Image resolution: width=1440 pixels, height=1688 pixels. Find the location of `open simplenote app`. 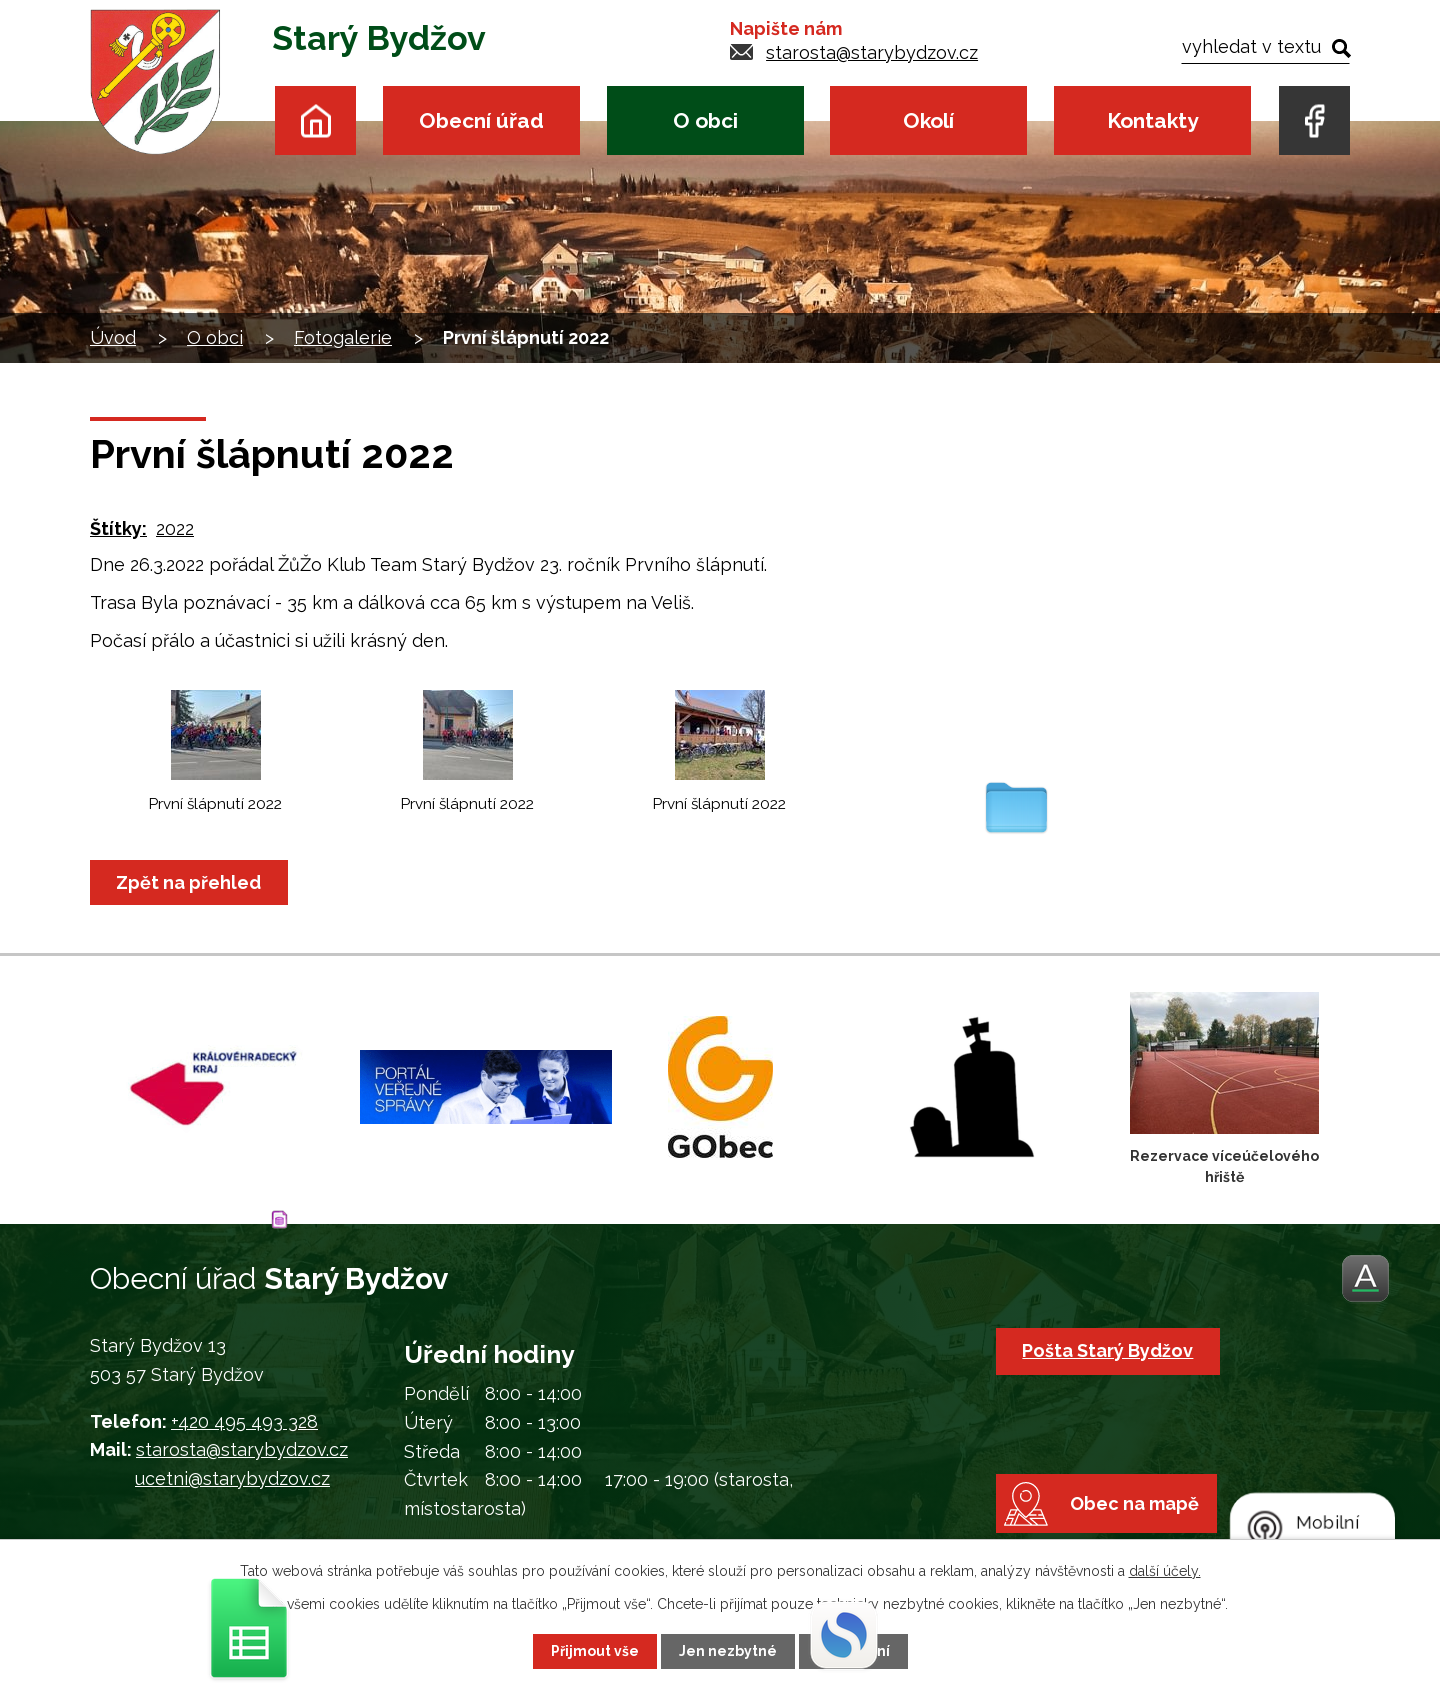

open simplenote app is located at coordinates (844, 1635).